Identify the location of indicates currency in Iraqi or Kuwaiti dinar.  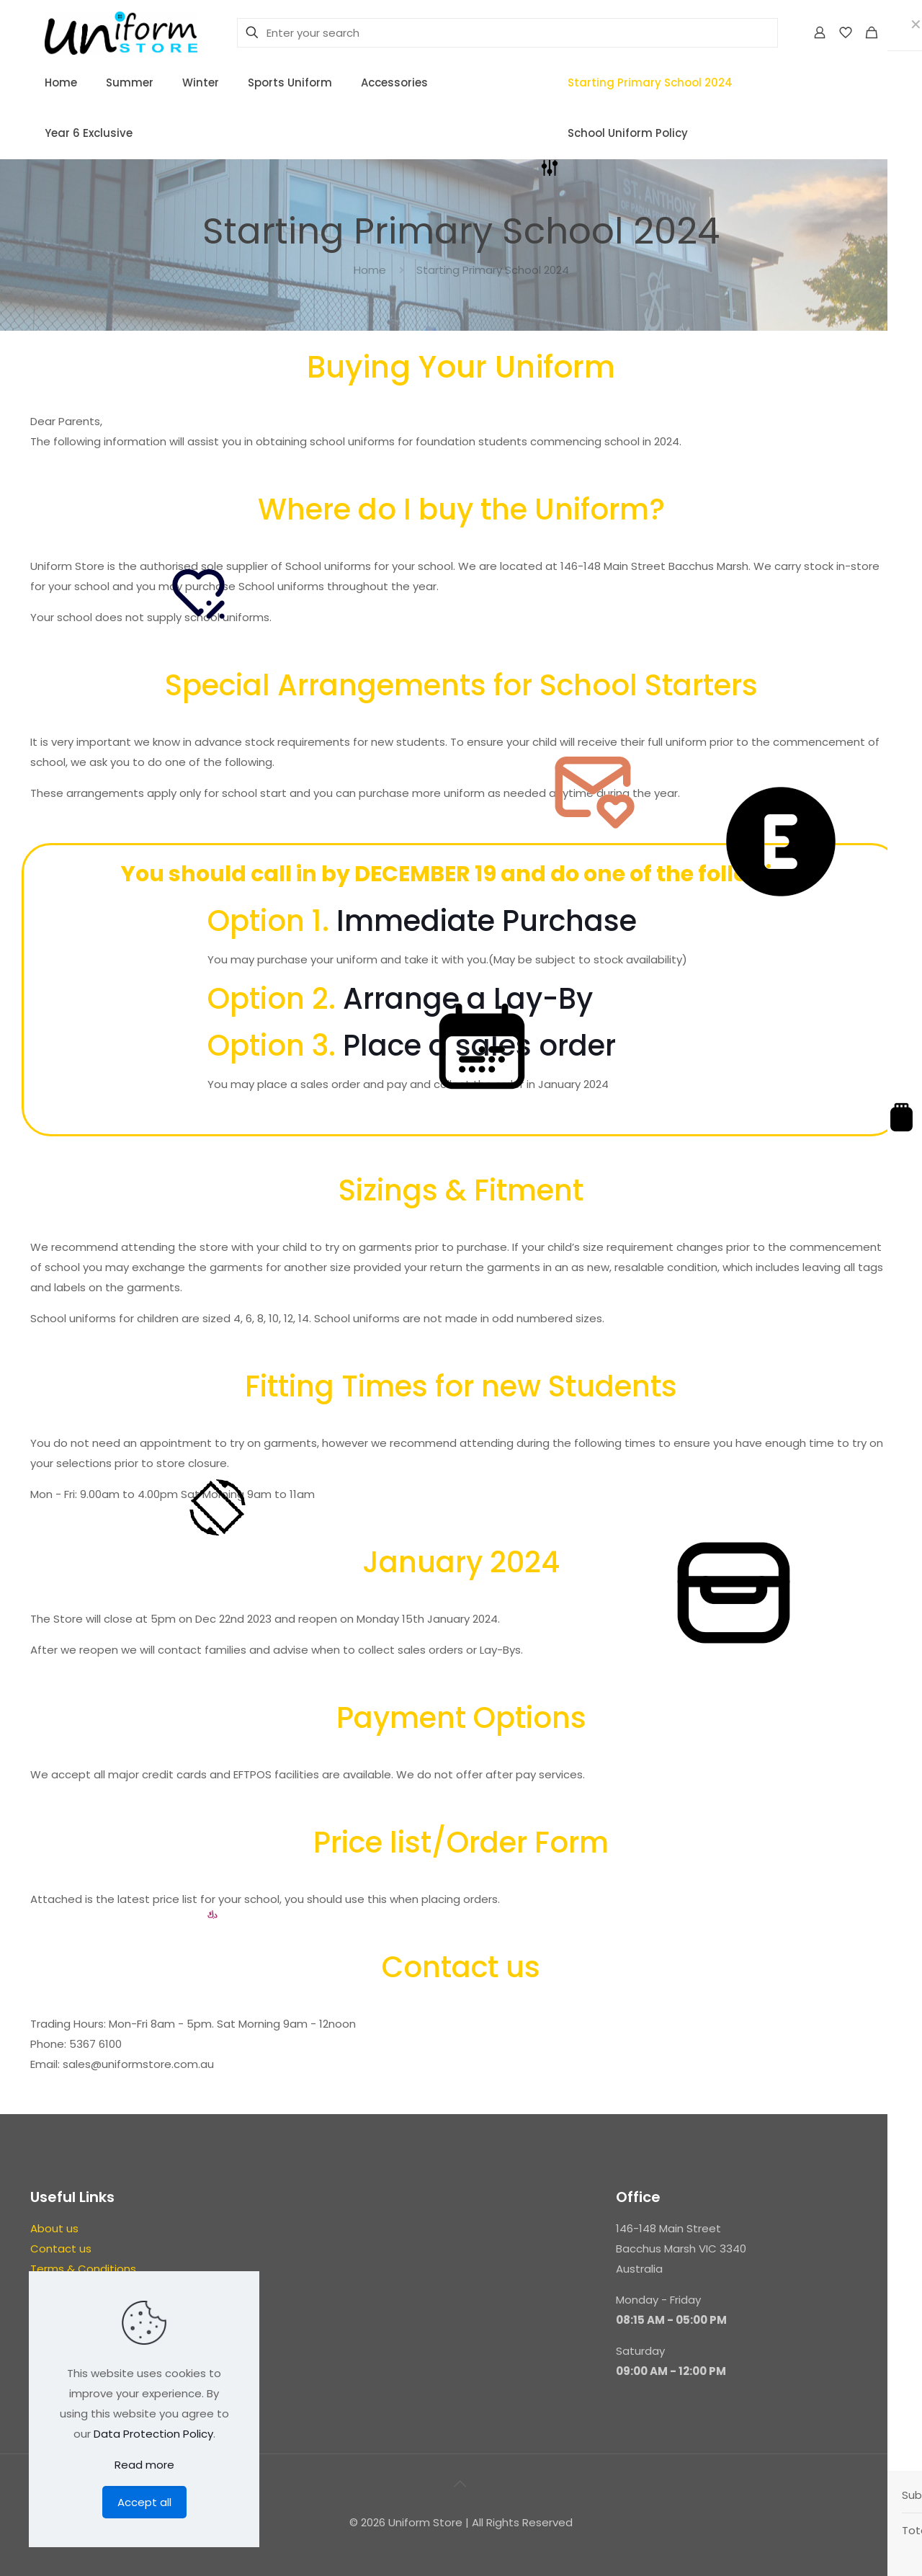
(212, 1915).